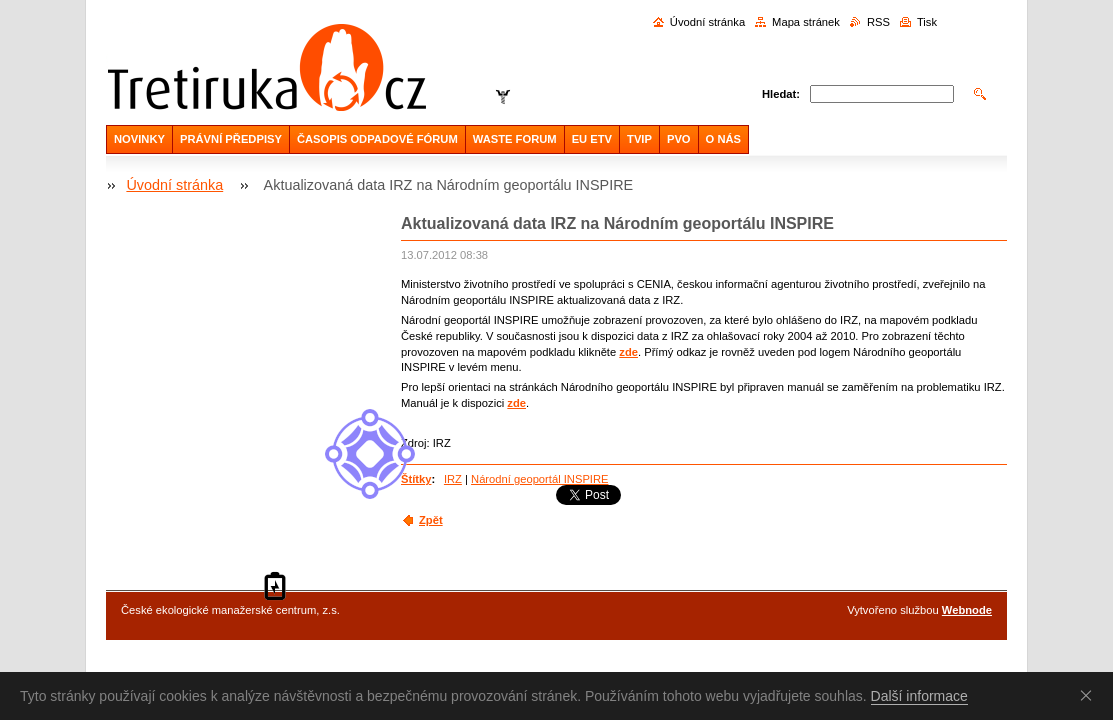 The image size is (1113, 720). I want to click on view battery status or power level, so click(275, 586).